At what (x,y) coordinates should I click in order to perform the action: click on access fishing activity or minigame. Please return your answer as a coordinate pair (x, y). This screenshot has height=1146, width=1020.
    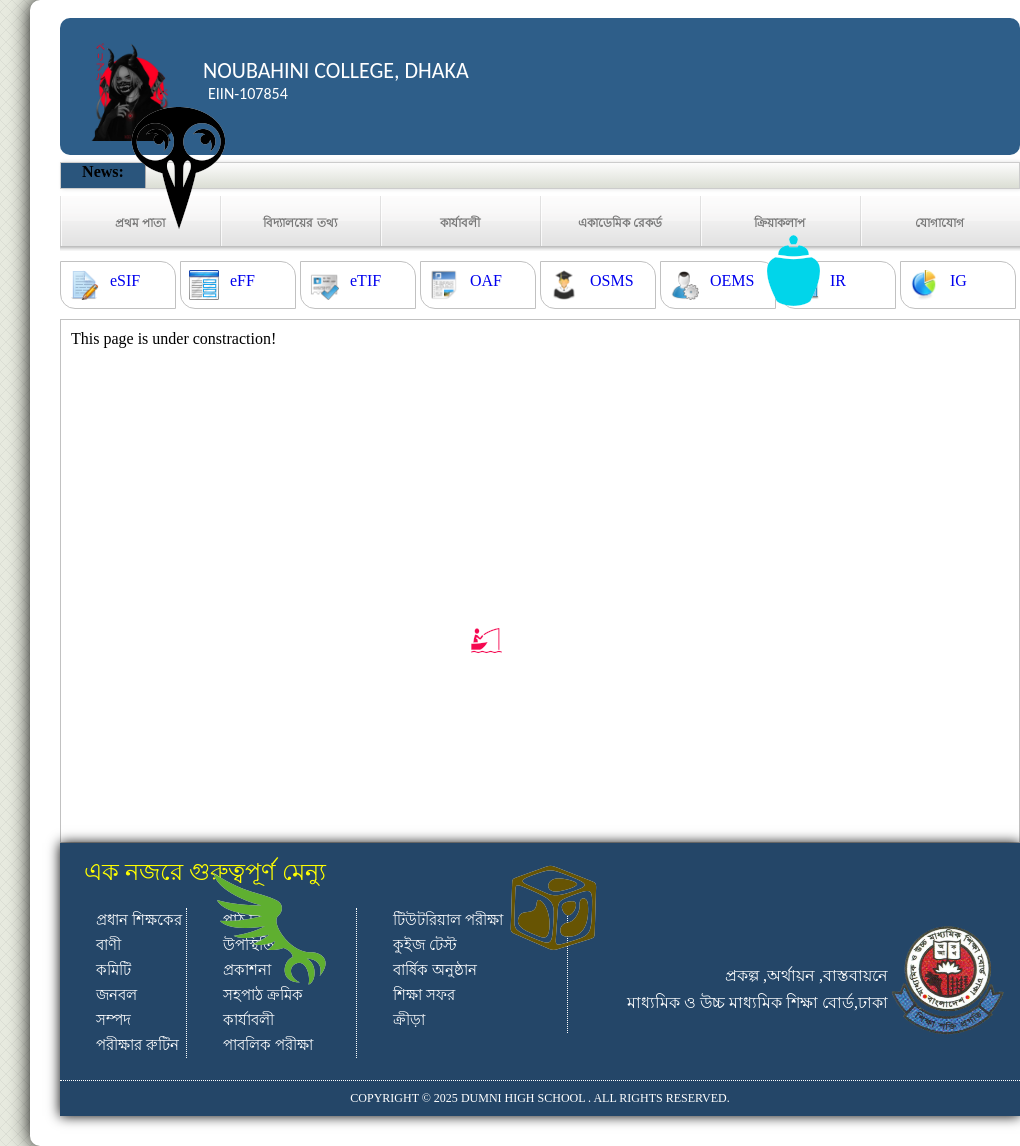
    Looking at the image, I should click on (486, 640).